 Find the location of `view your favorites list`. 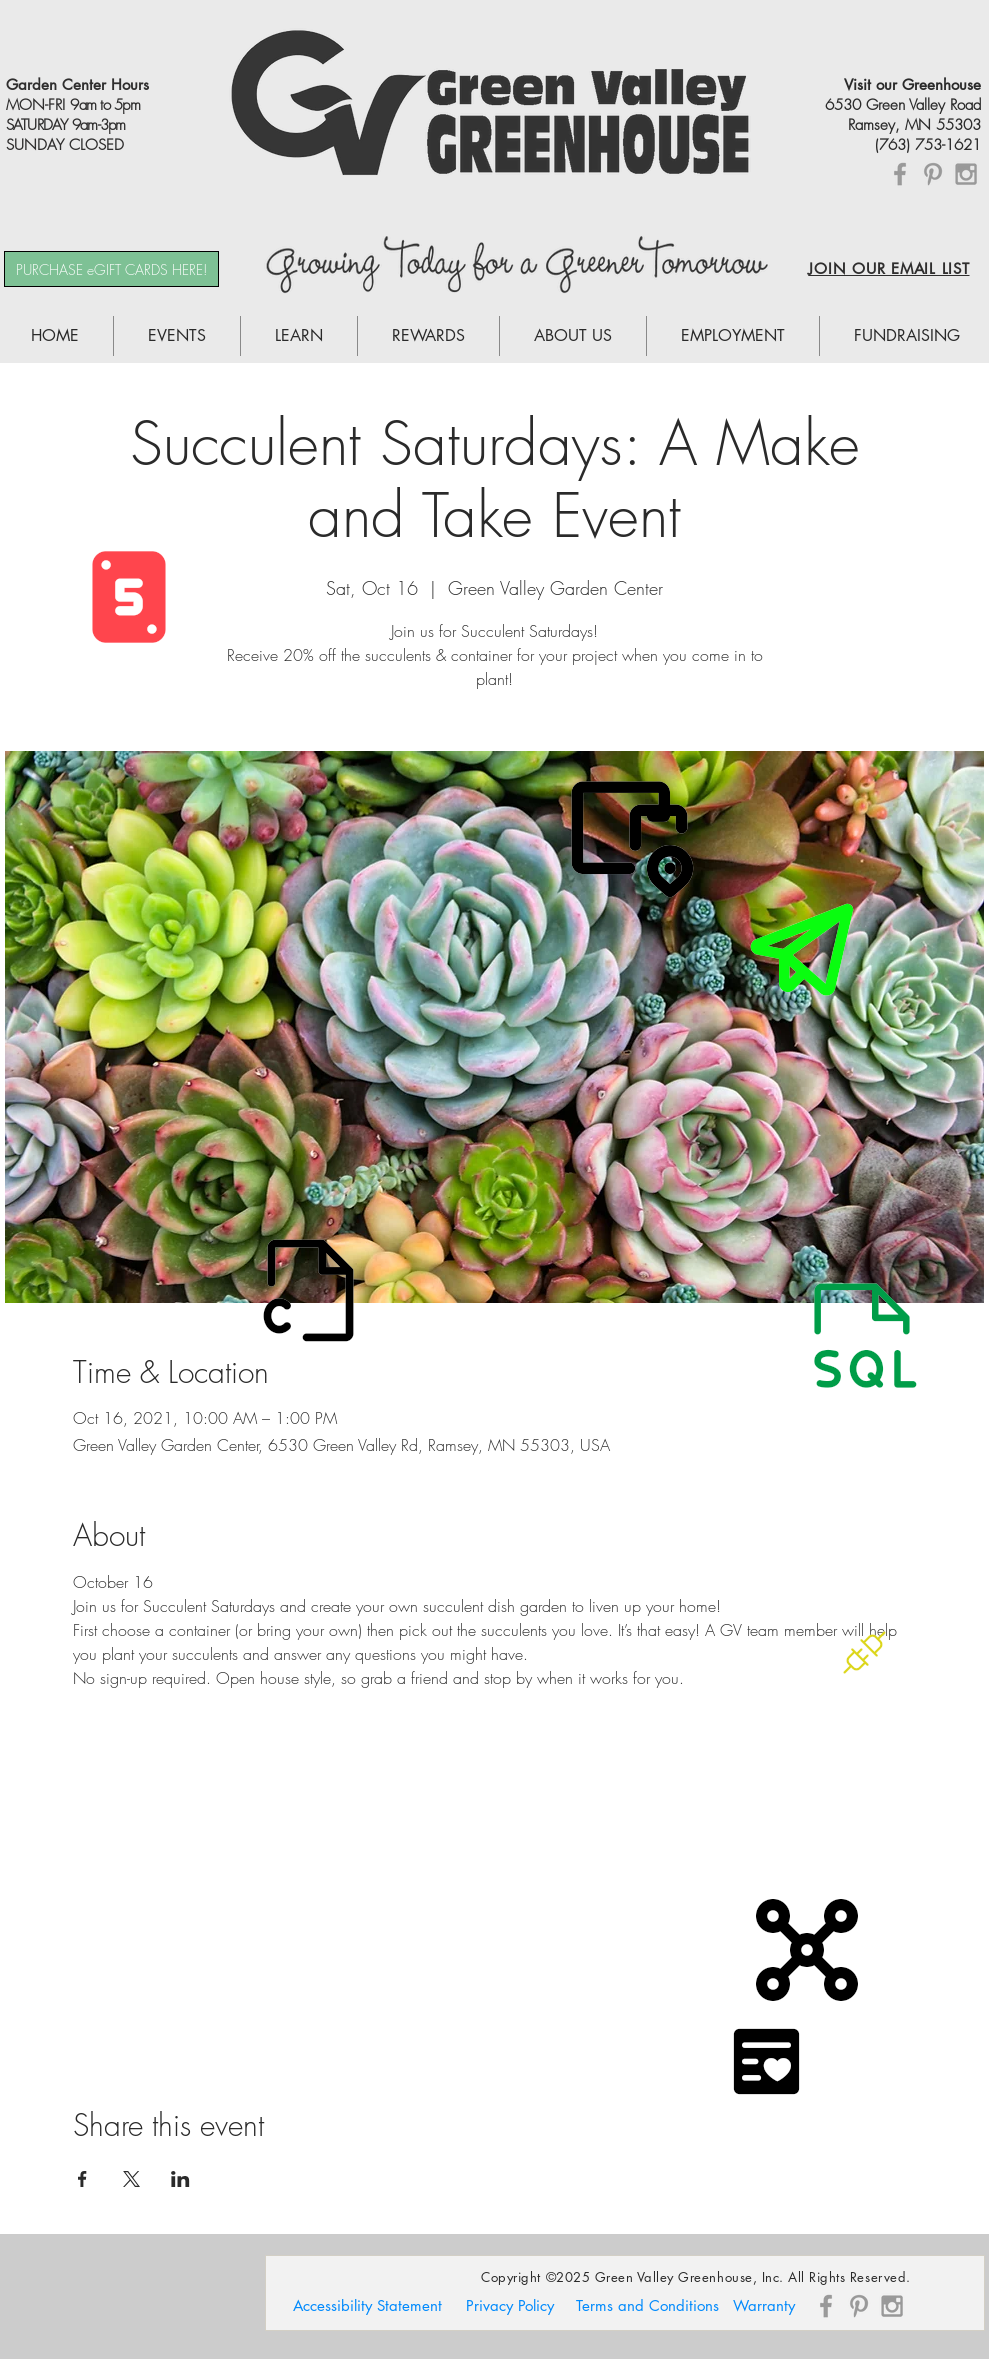

view your favorites list is located at coordinates (766, 2061).